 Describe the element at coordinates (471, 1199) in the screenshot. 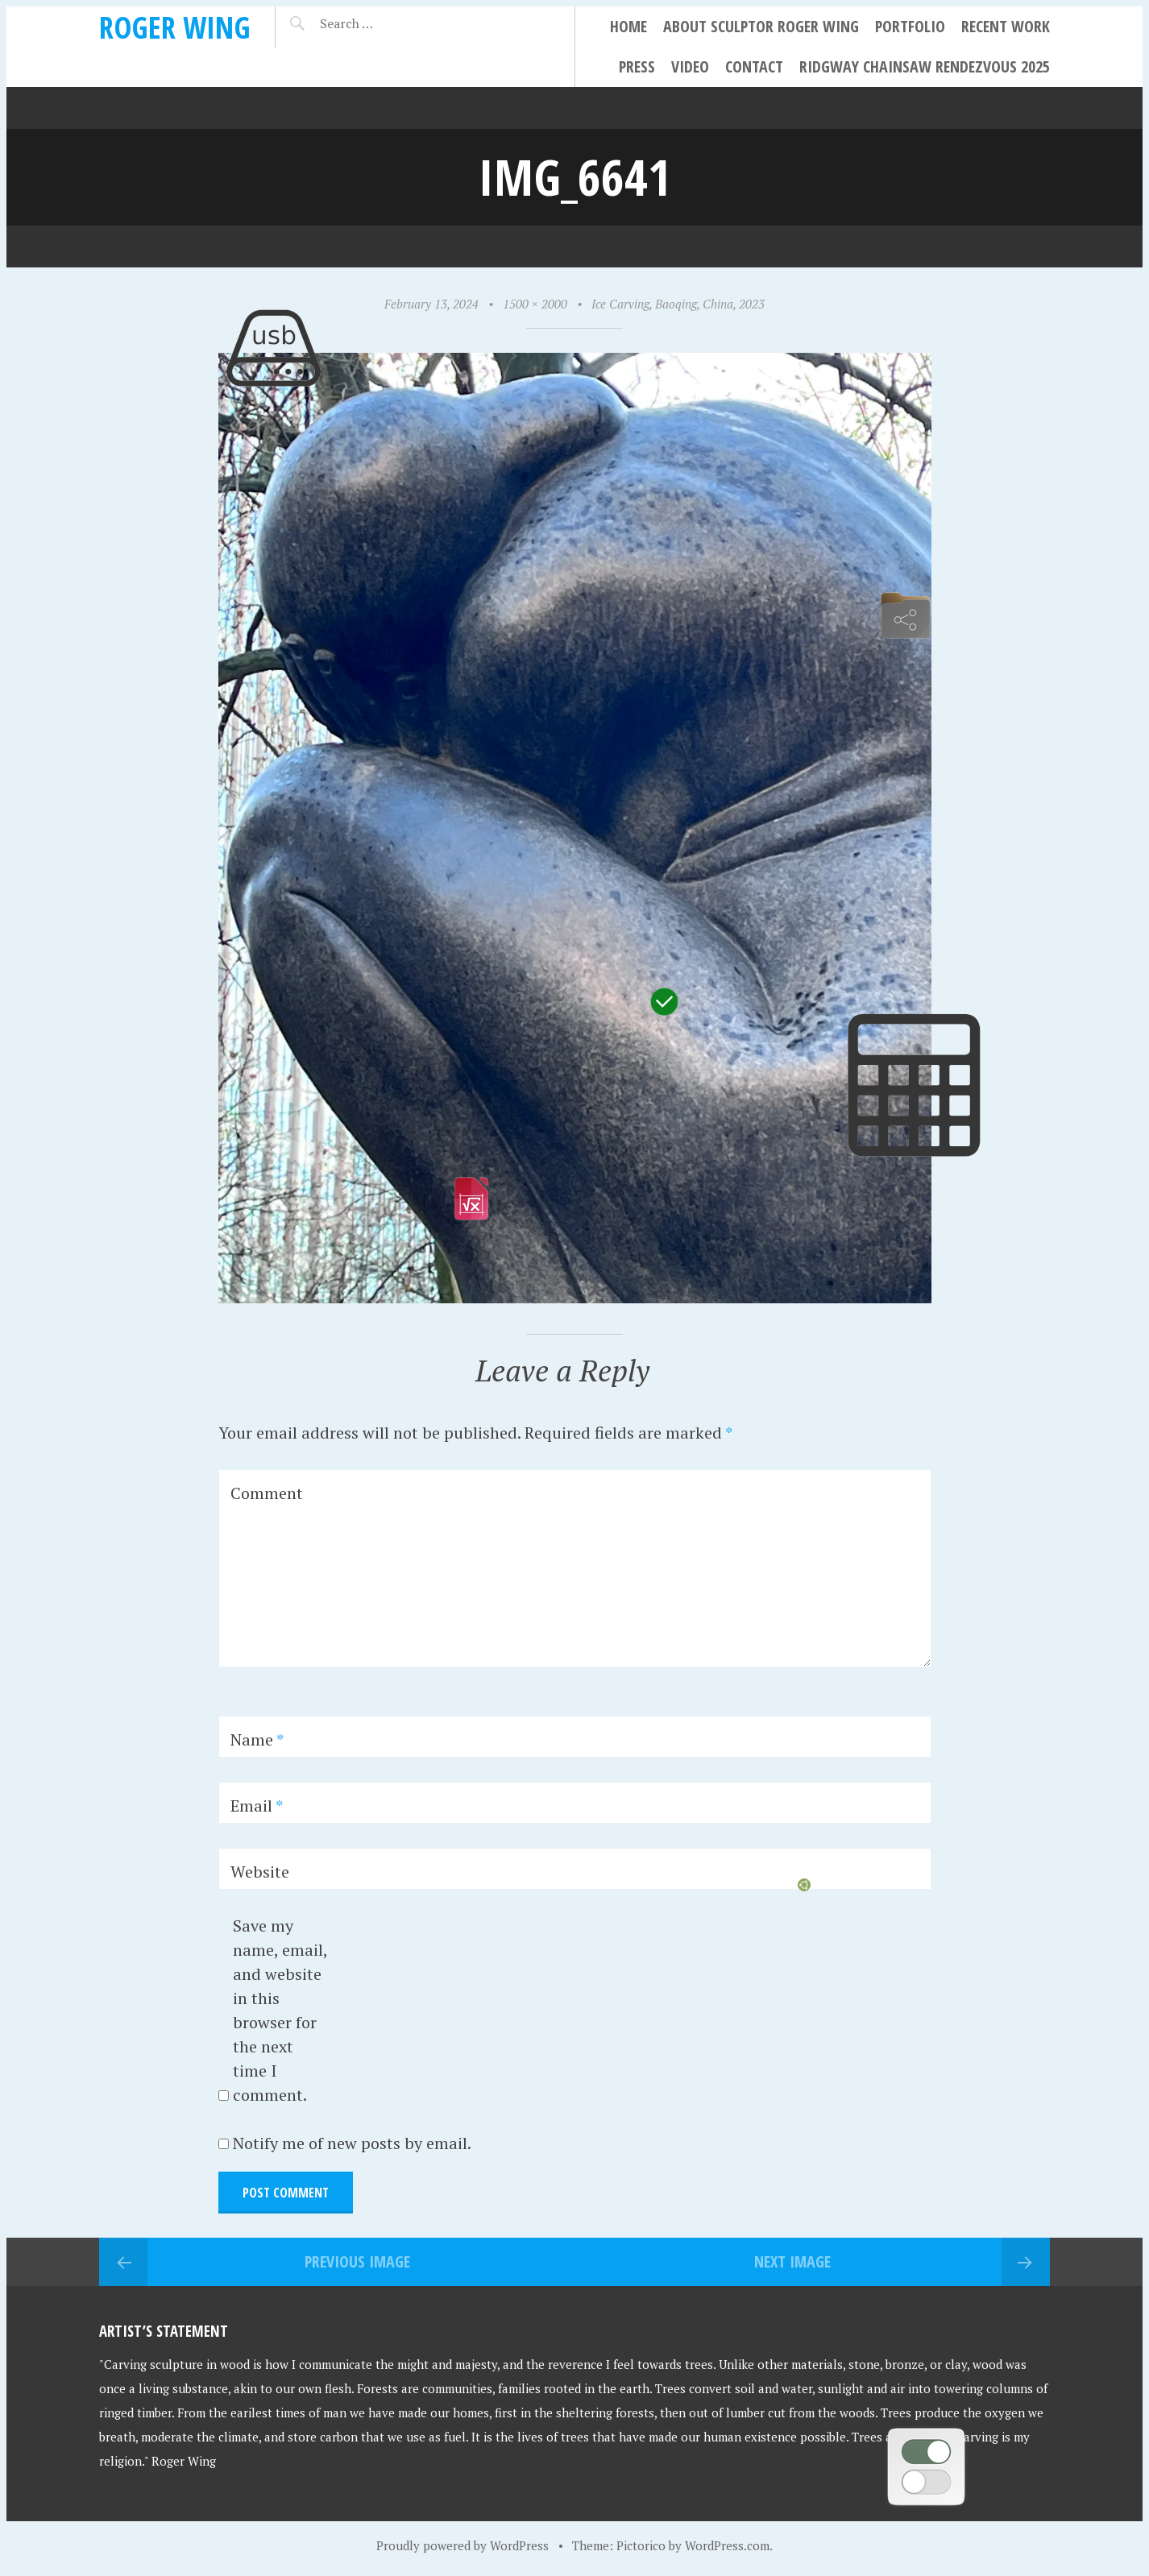

I see `open LibreOffice Math formula editor` at that location.